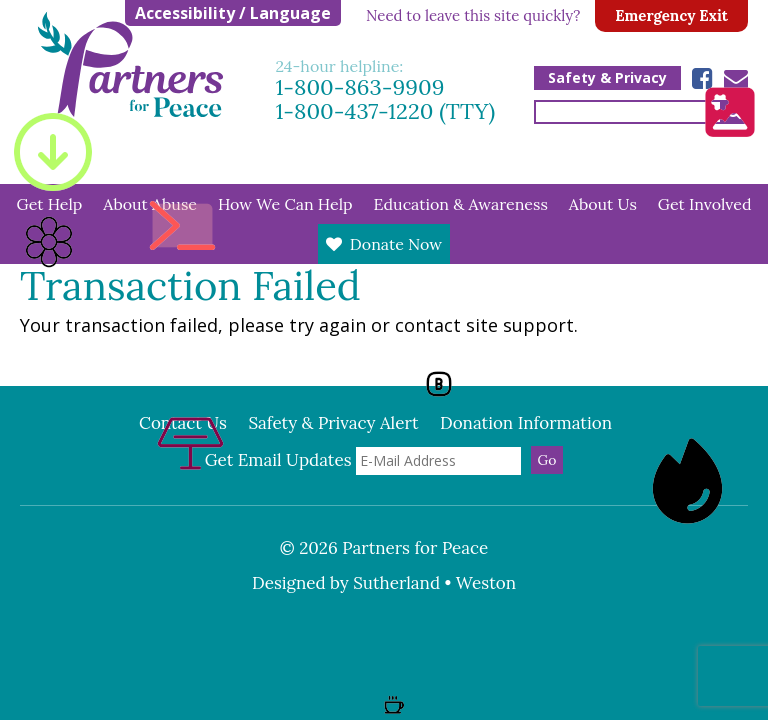 This screenshot has width=768, height=720. Describe the element at coordinates (49, 242) in the screenshot. I see `access garden or plant care features` at that location.